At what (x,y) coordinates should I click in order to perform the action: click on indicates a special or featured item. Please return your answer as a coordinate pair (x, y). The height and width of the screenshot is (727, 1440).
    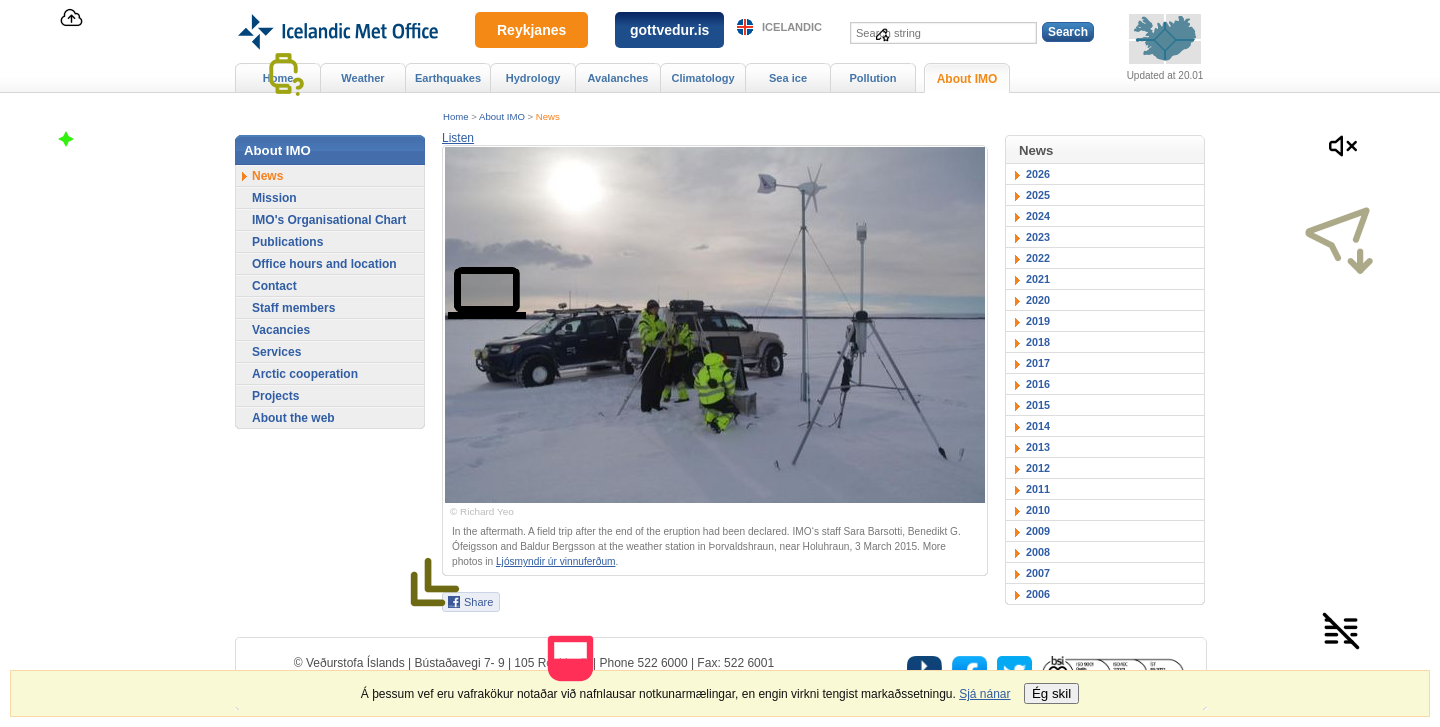
    Looking at the image, I should click on (66, 139).